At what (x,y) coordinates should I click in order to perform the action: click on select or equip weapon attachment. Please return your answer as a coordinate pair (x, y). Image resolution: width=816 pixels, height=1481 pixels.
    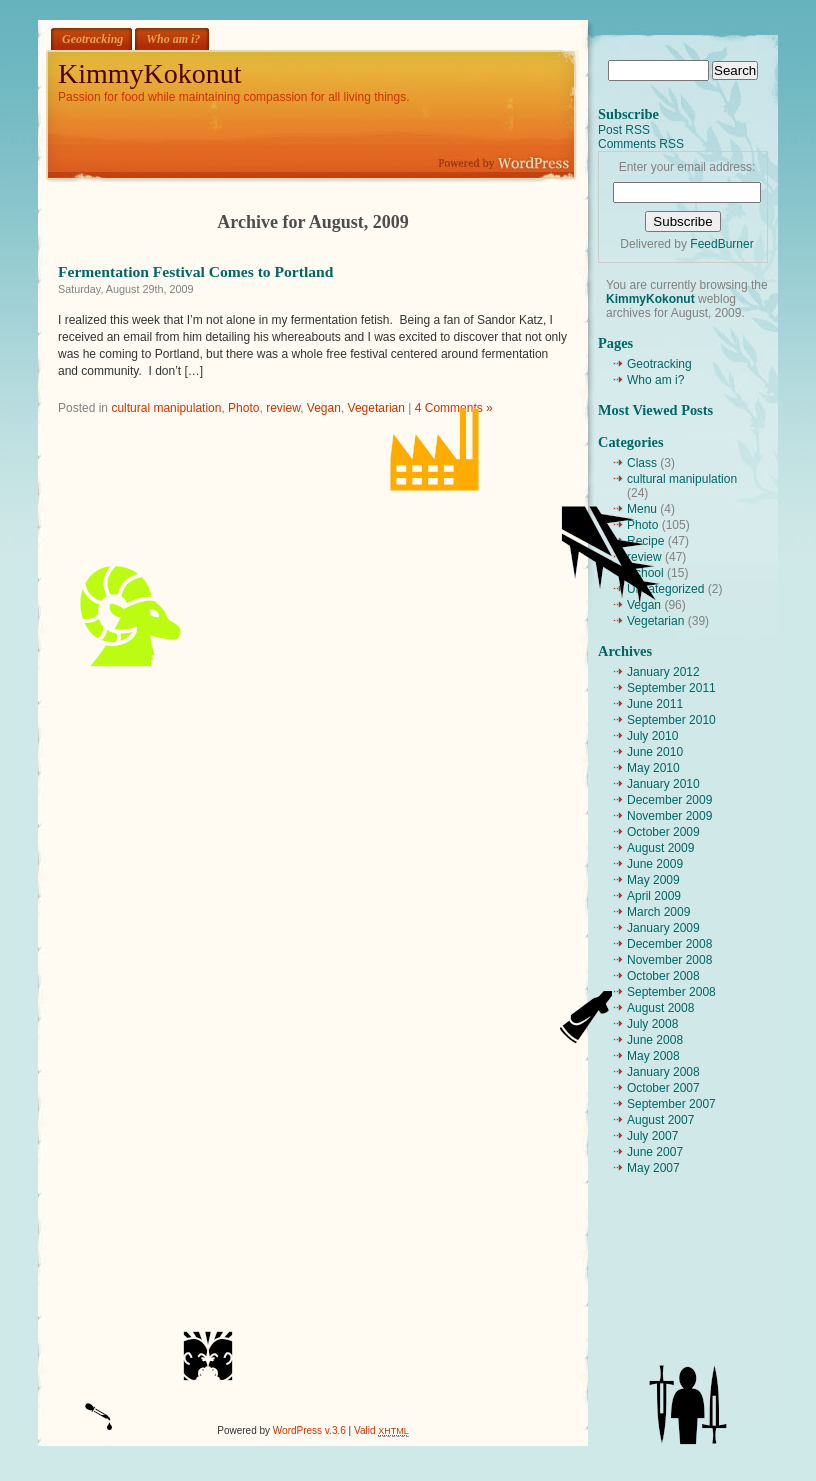
    Looking at the image, I should click on (586, 1017).